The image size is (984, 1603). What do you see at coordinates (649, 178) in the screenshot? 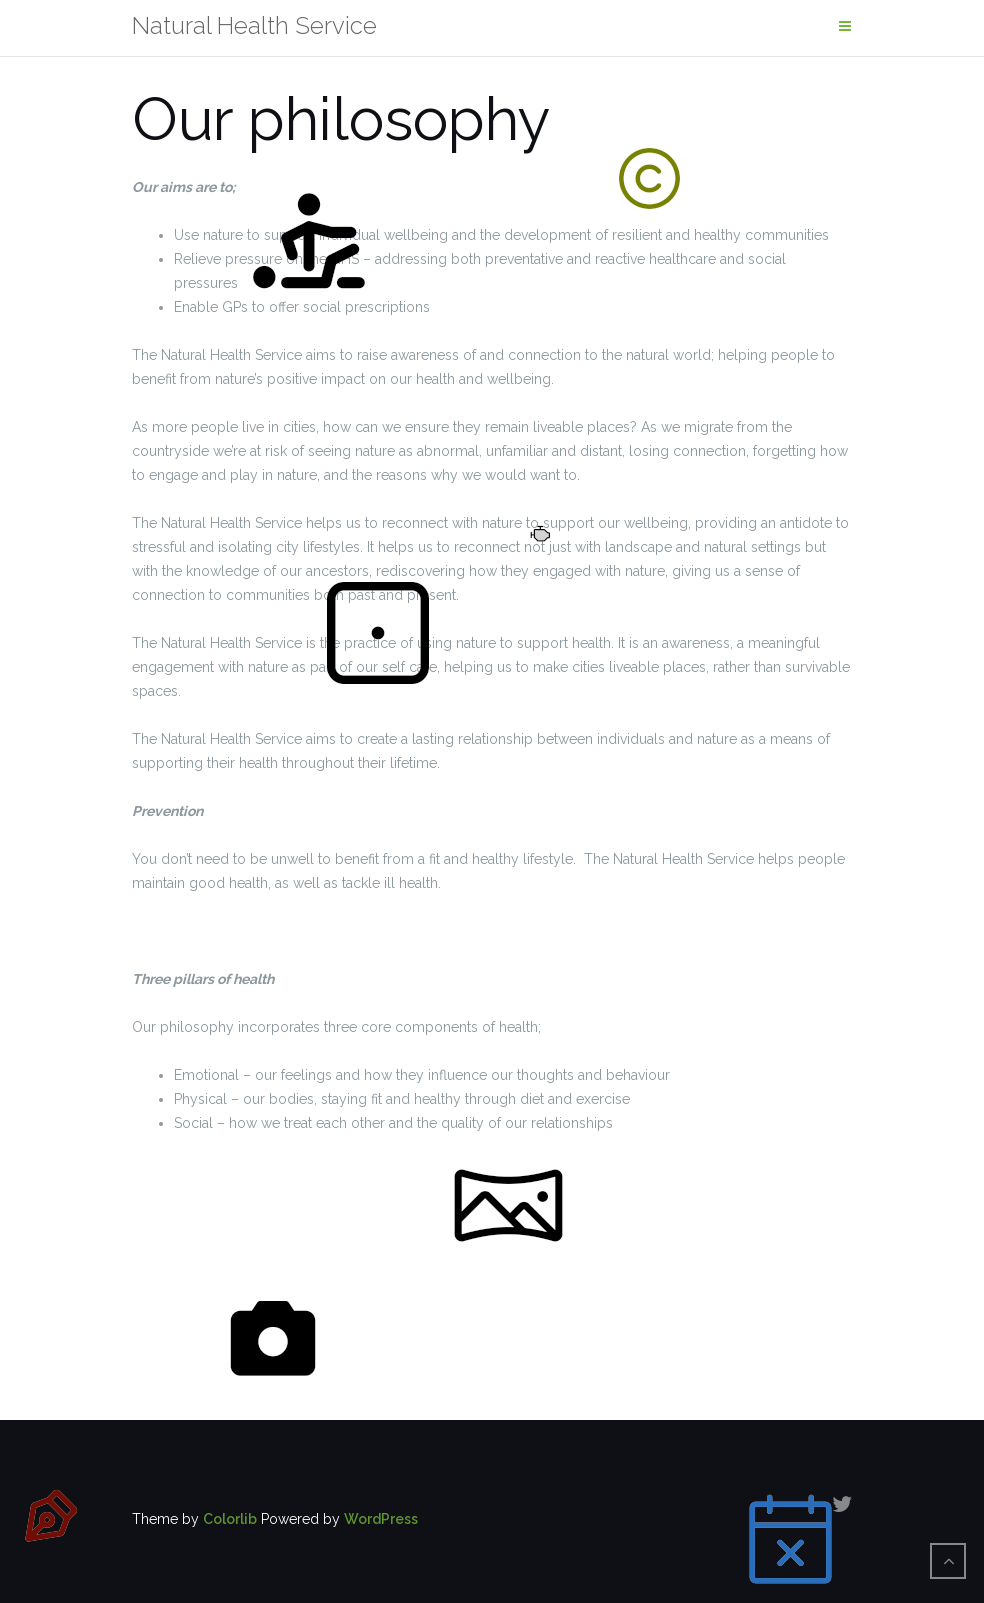
I see `indicates copyrighted content` at bounding box center [649, 178].